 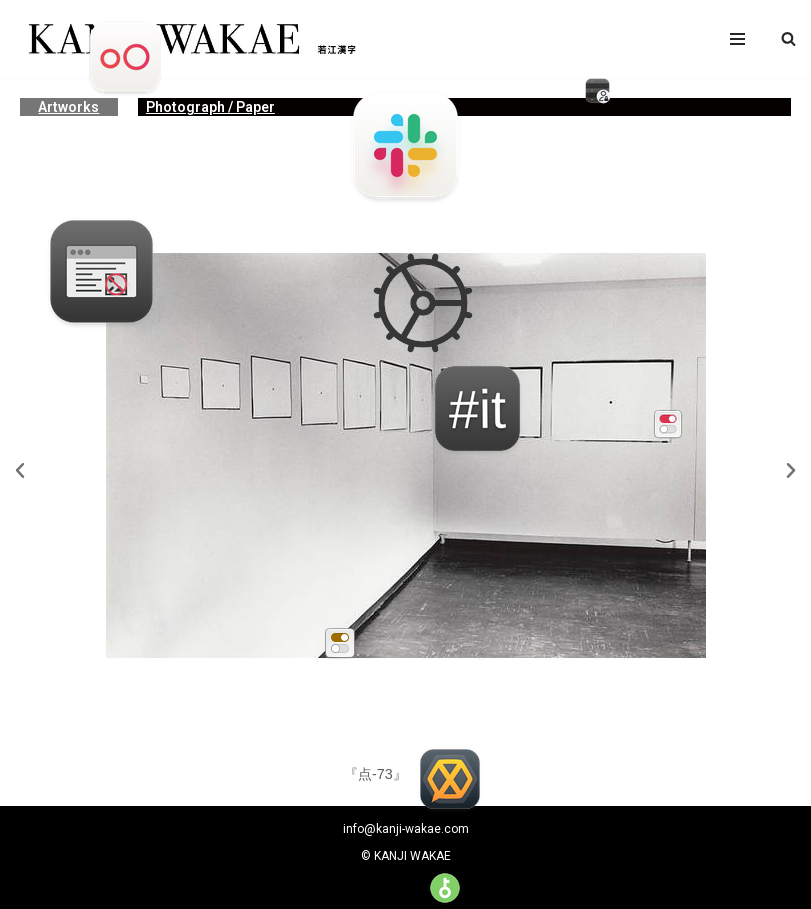 I want to click on indicates an unlocked or decrypted file/folder, so click(x=445, y=888).